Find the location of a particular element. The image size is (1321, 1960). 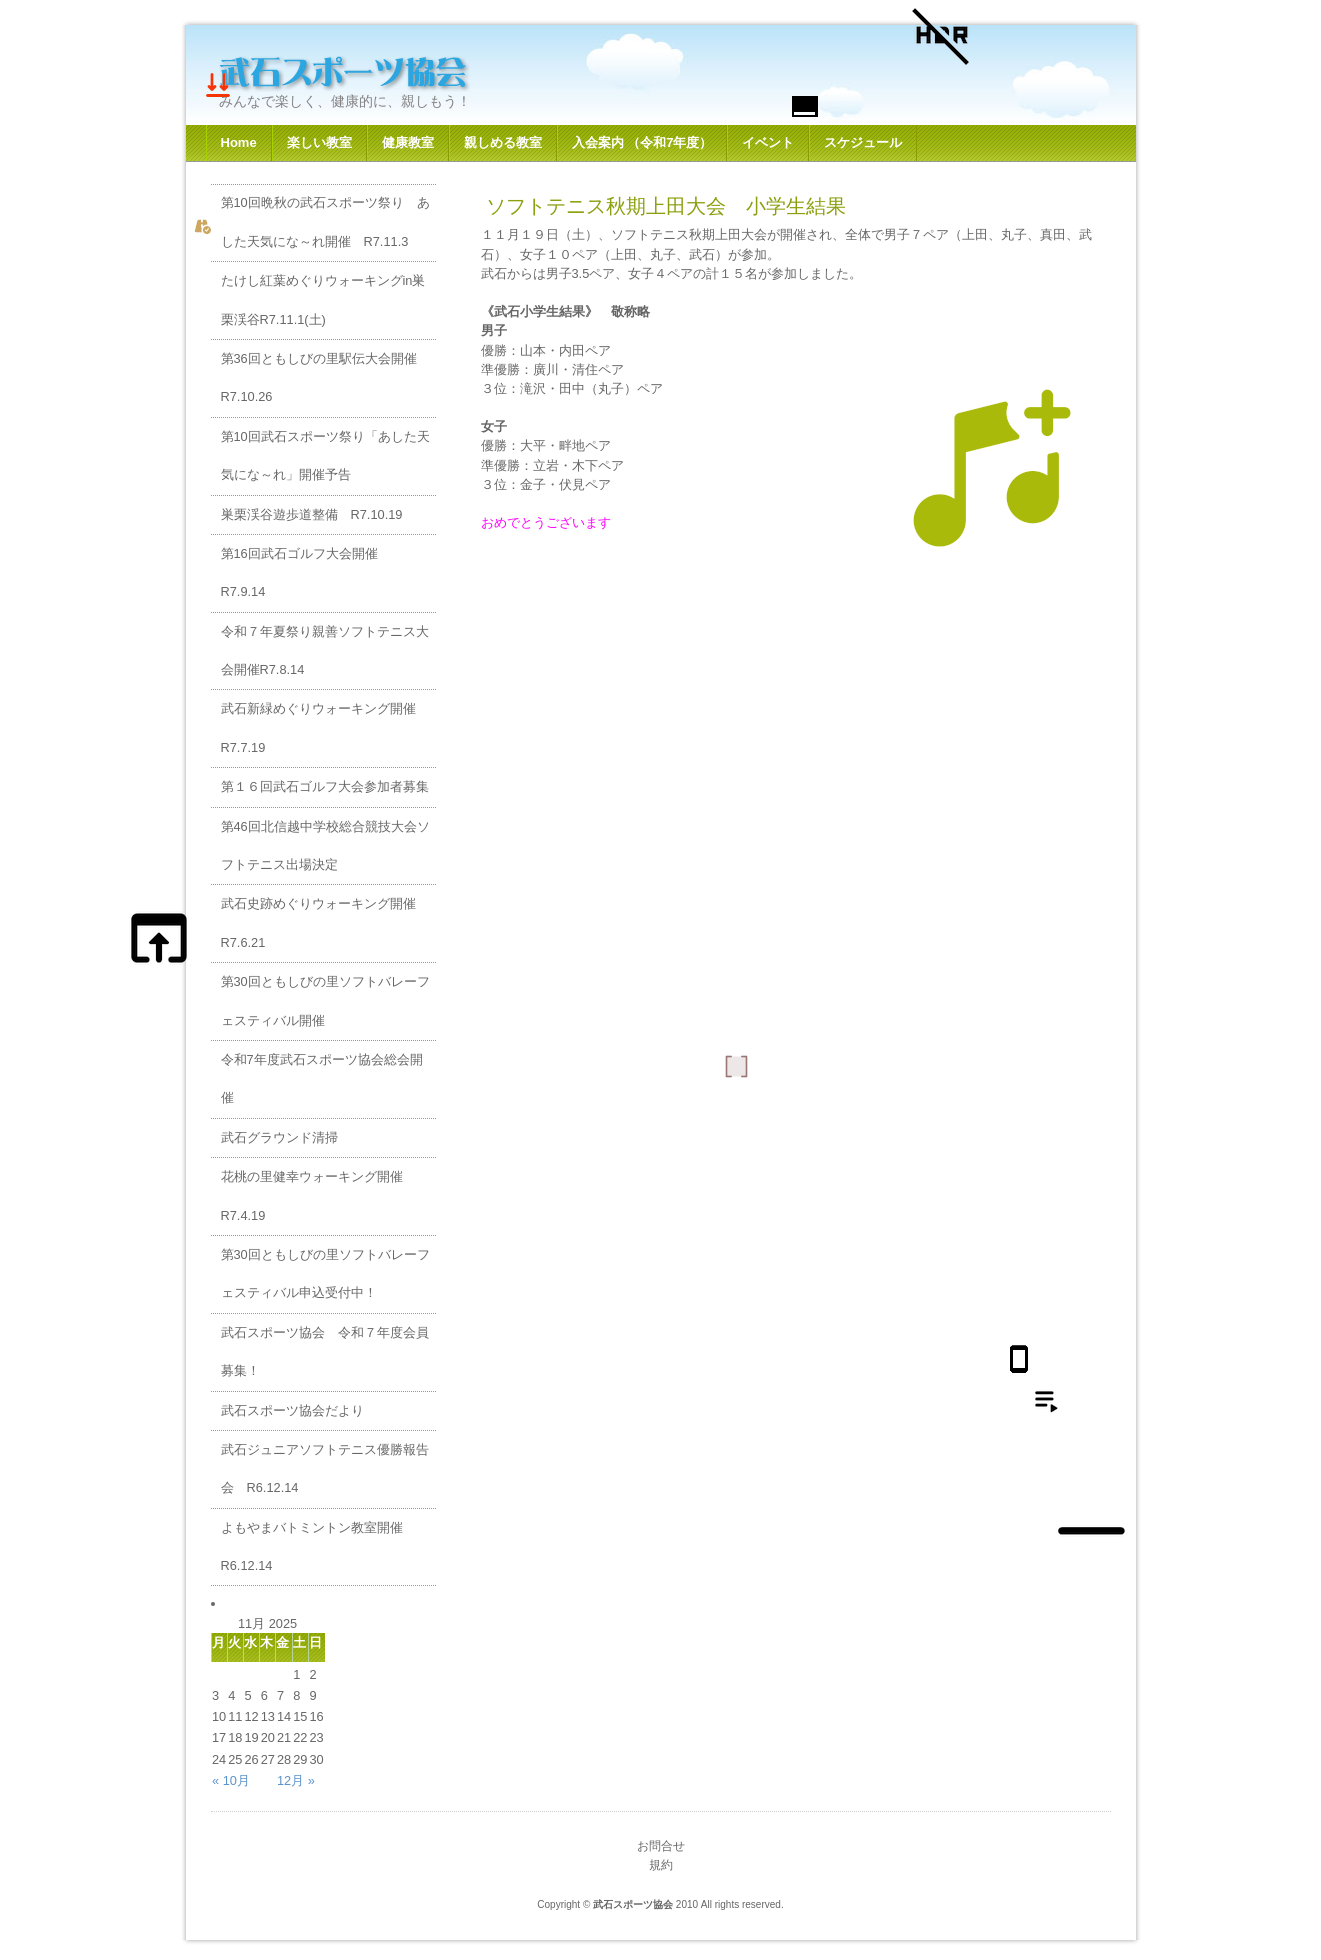

route or destination confirmed is located at coordinates (202, 226).